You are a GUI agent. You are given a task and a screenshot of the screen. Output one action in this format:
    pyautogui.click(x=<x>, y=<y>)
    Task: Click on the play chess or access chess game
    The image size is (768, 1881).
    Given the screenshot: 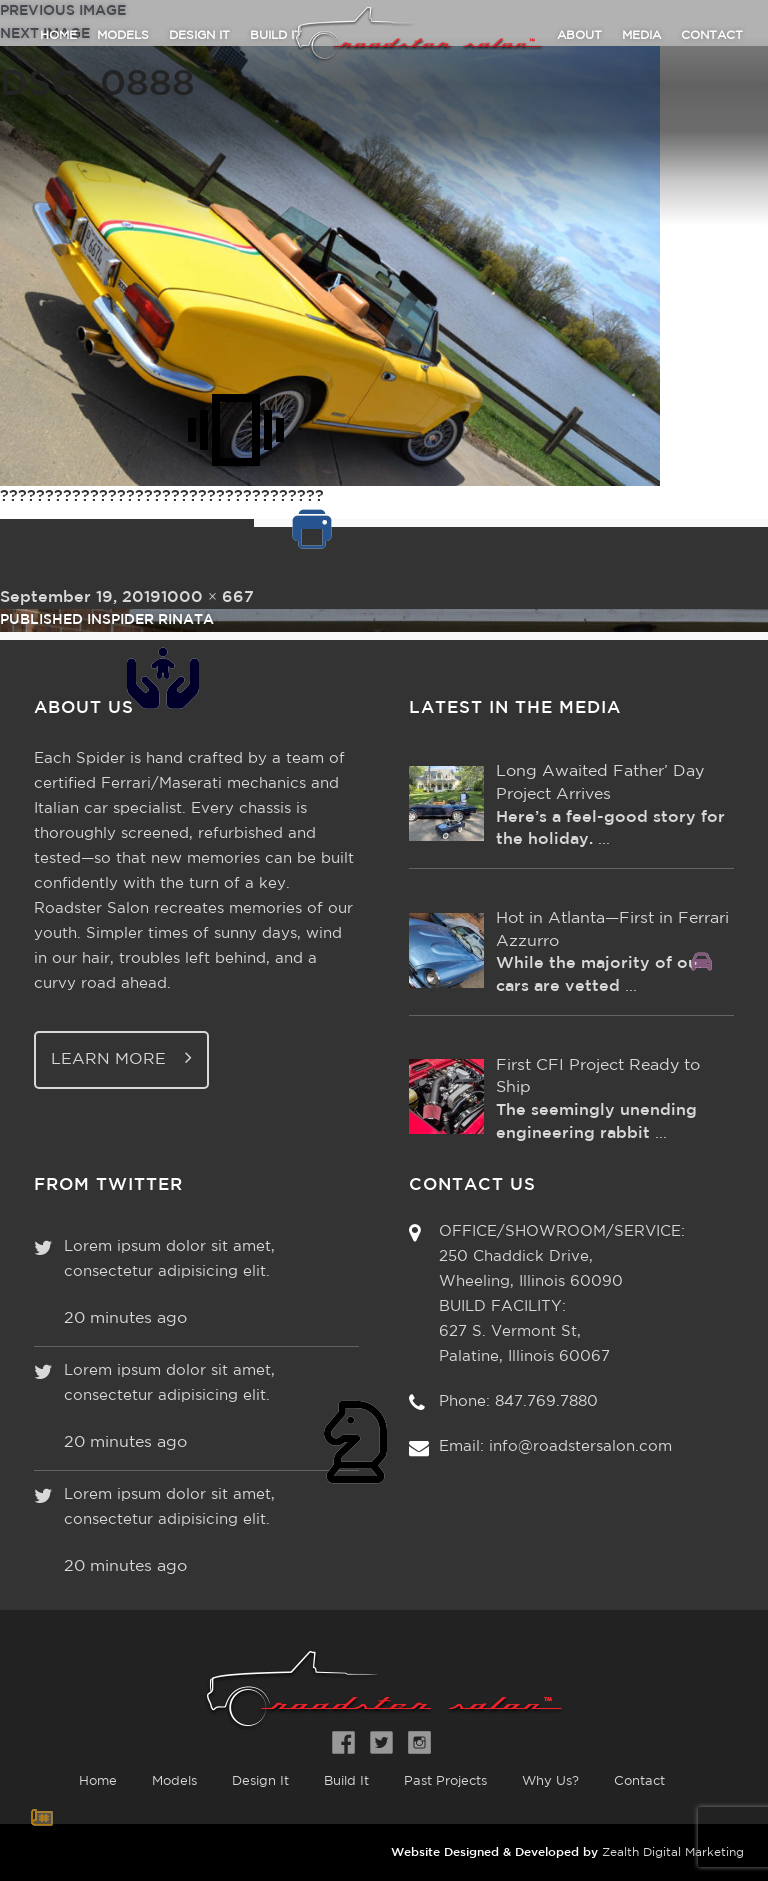 What is the action you would take?
    pyautogui.click(x=355, y=1444)
    